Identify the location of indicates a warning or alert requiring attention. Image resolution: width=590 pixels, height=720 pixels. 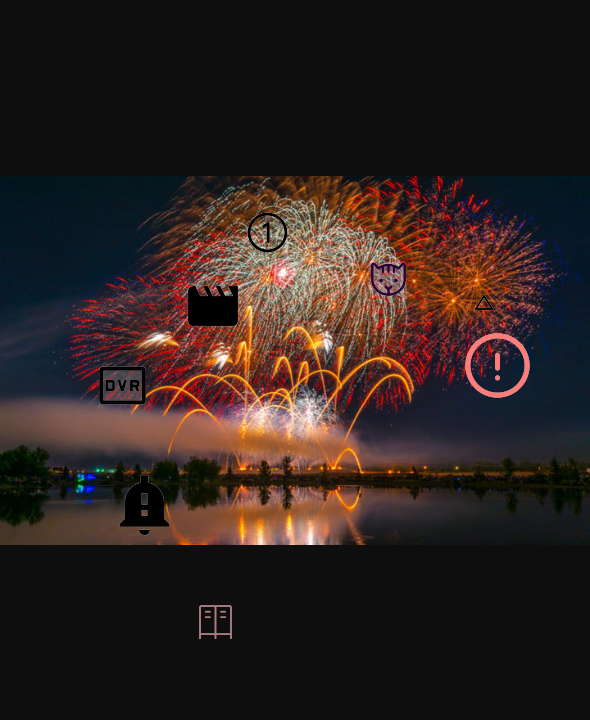
(497, 365).